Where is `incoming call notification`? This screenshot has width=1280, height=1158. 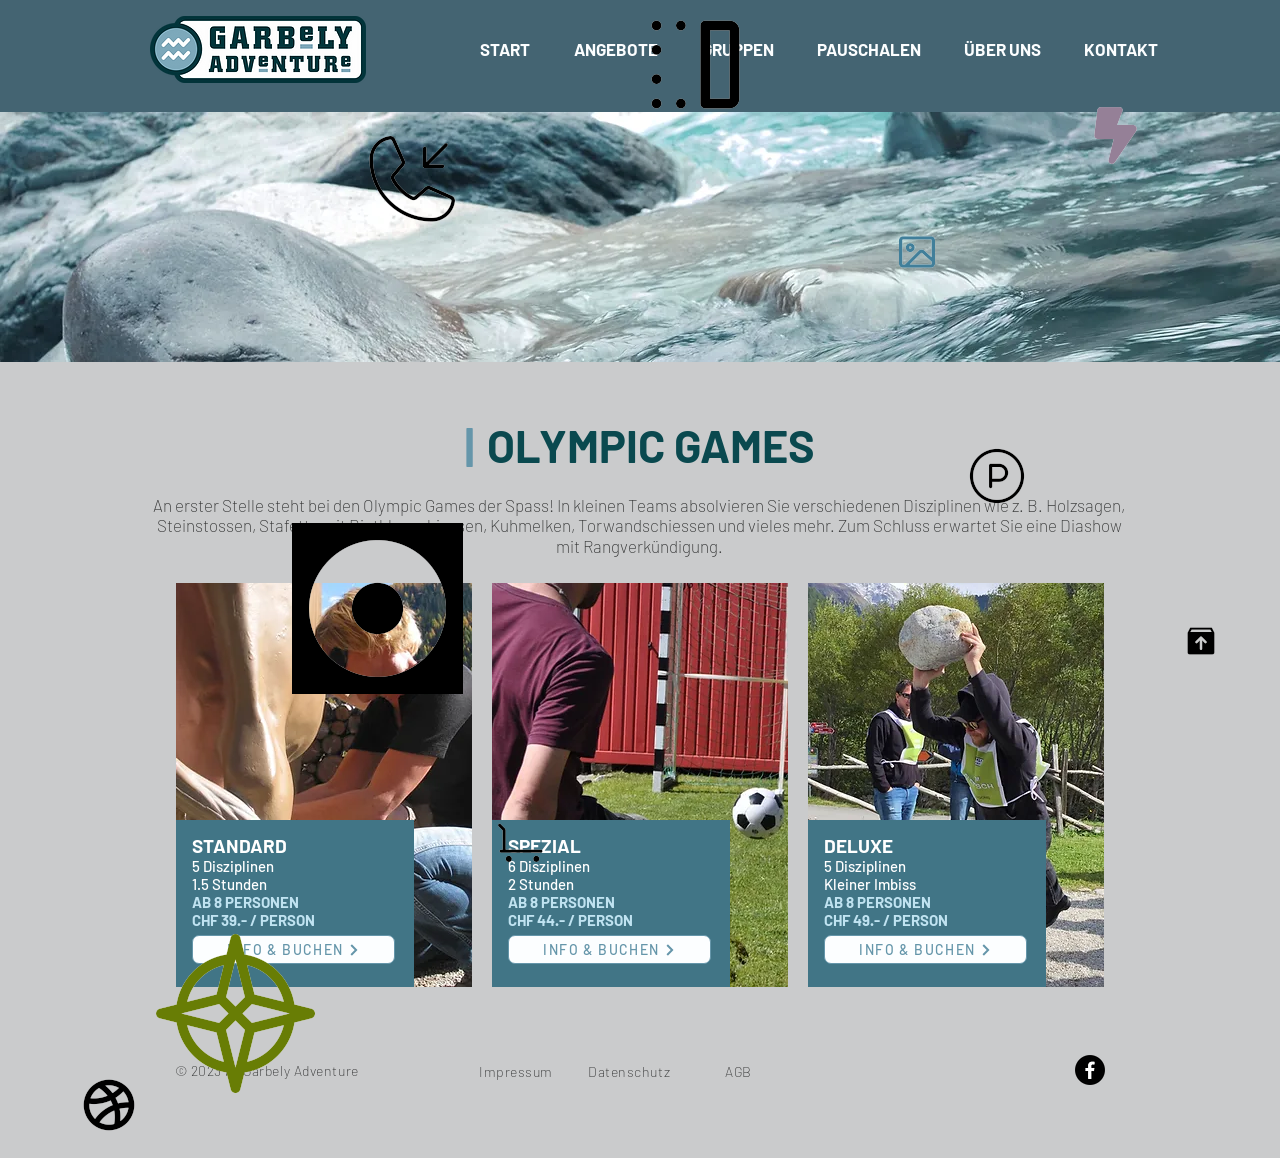
incoming call notification is located at coordinates (414, 177).